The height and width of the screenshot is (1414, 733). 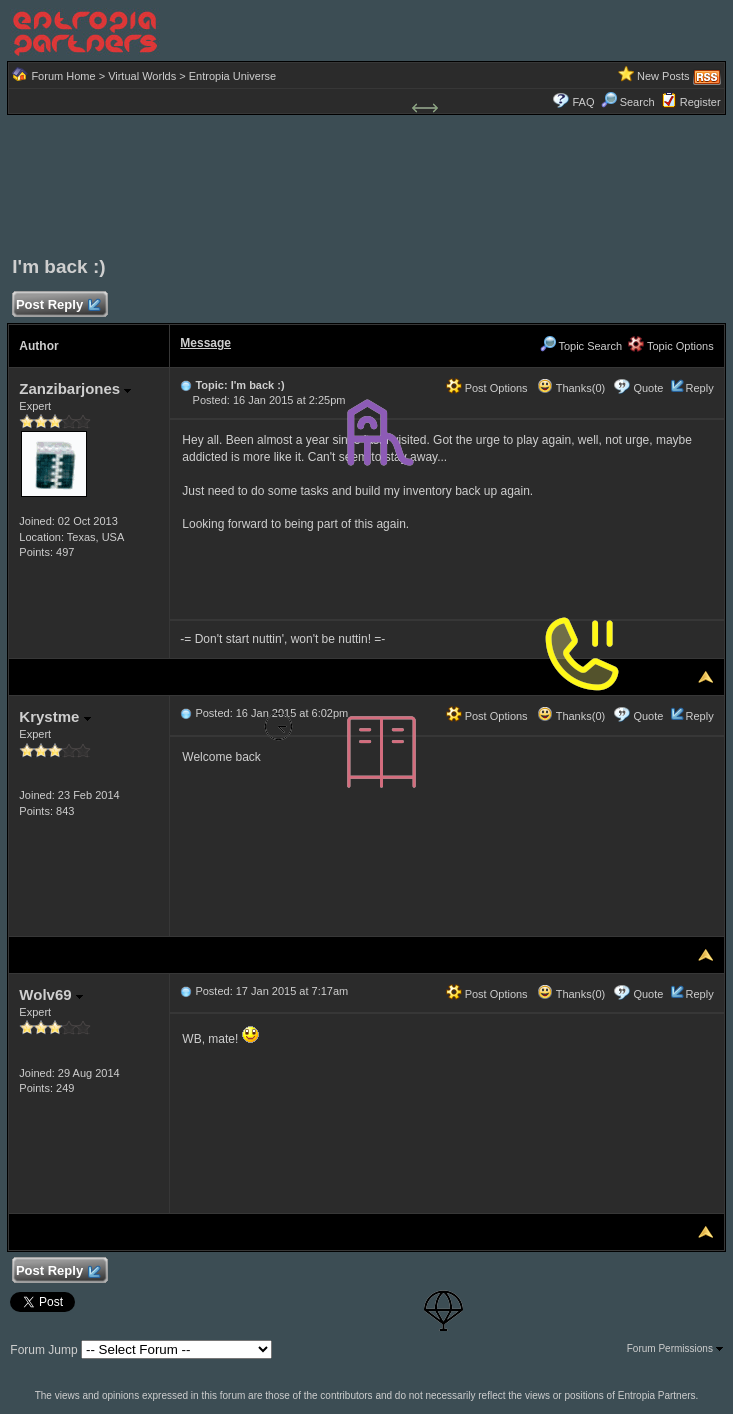 I want to click on resize element horizontally, so click(x=425, y=108).